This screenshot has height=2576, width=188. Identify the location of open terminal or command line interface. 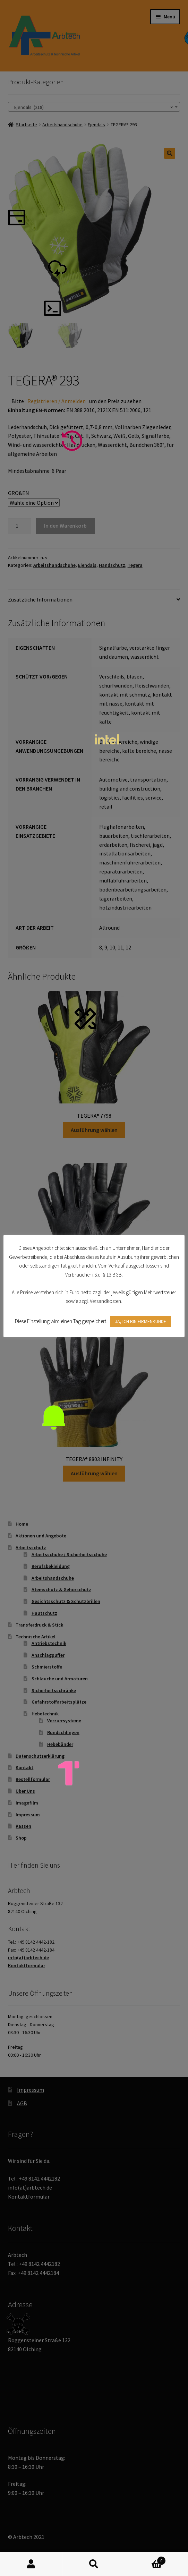
(52, 308).